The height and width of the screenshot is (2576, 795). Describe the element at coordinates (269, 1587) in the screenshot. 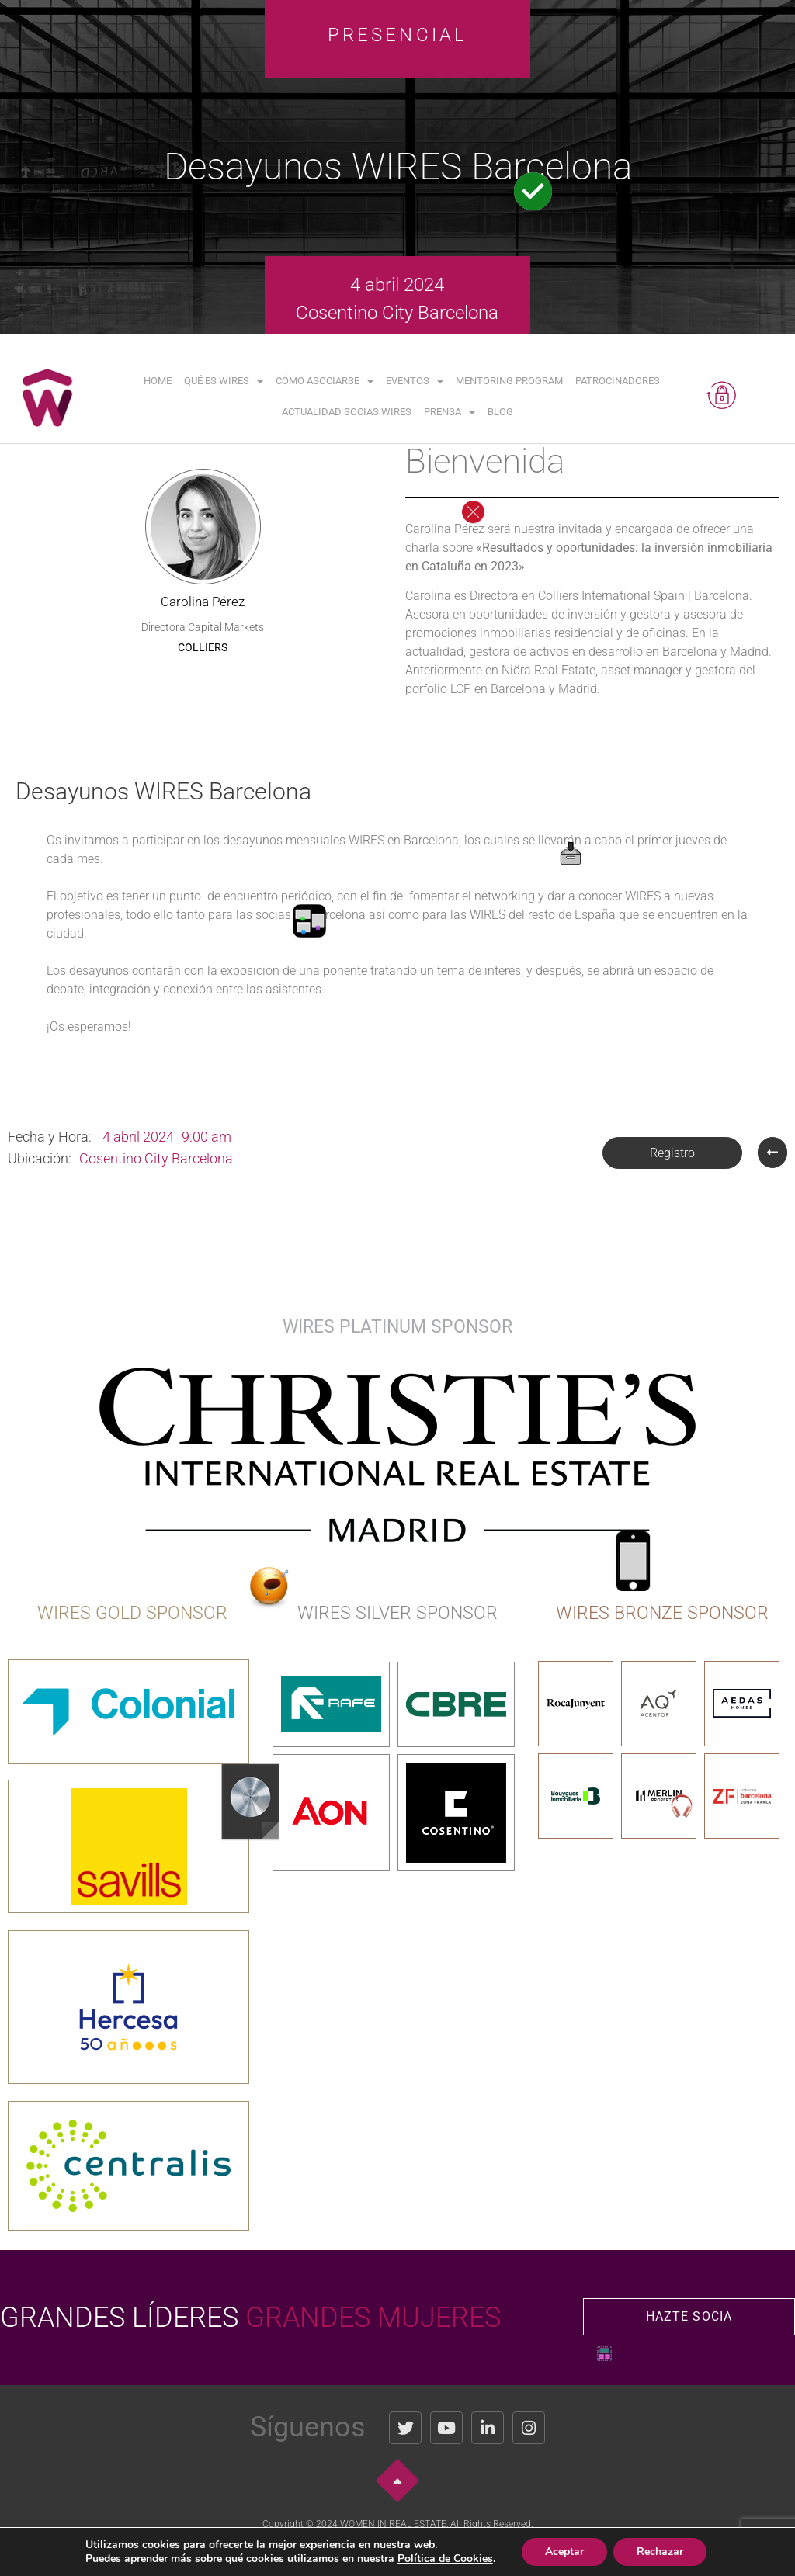

I see `indicates user is tired or exhausted` at that location.